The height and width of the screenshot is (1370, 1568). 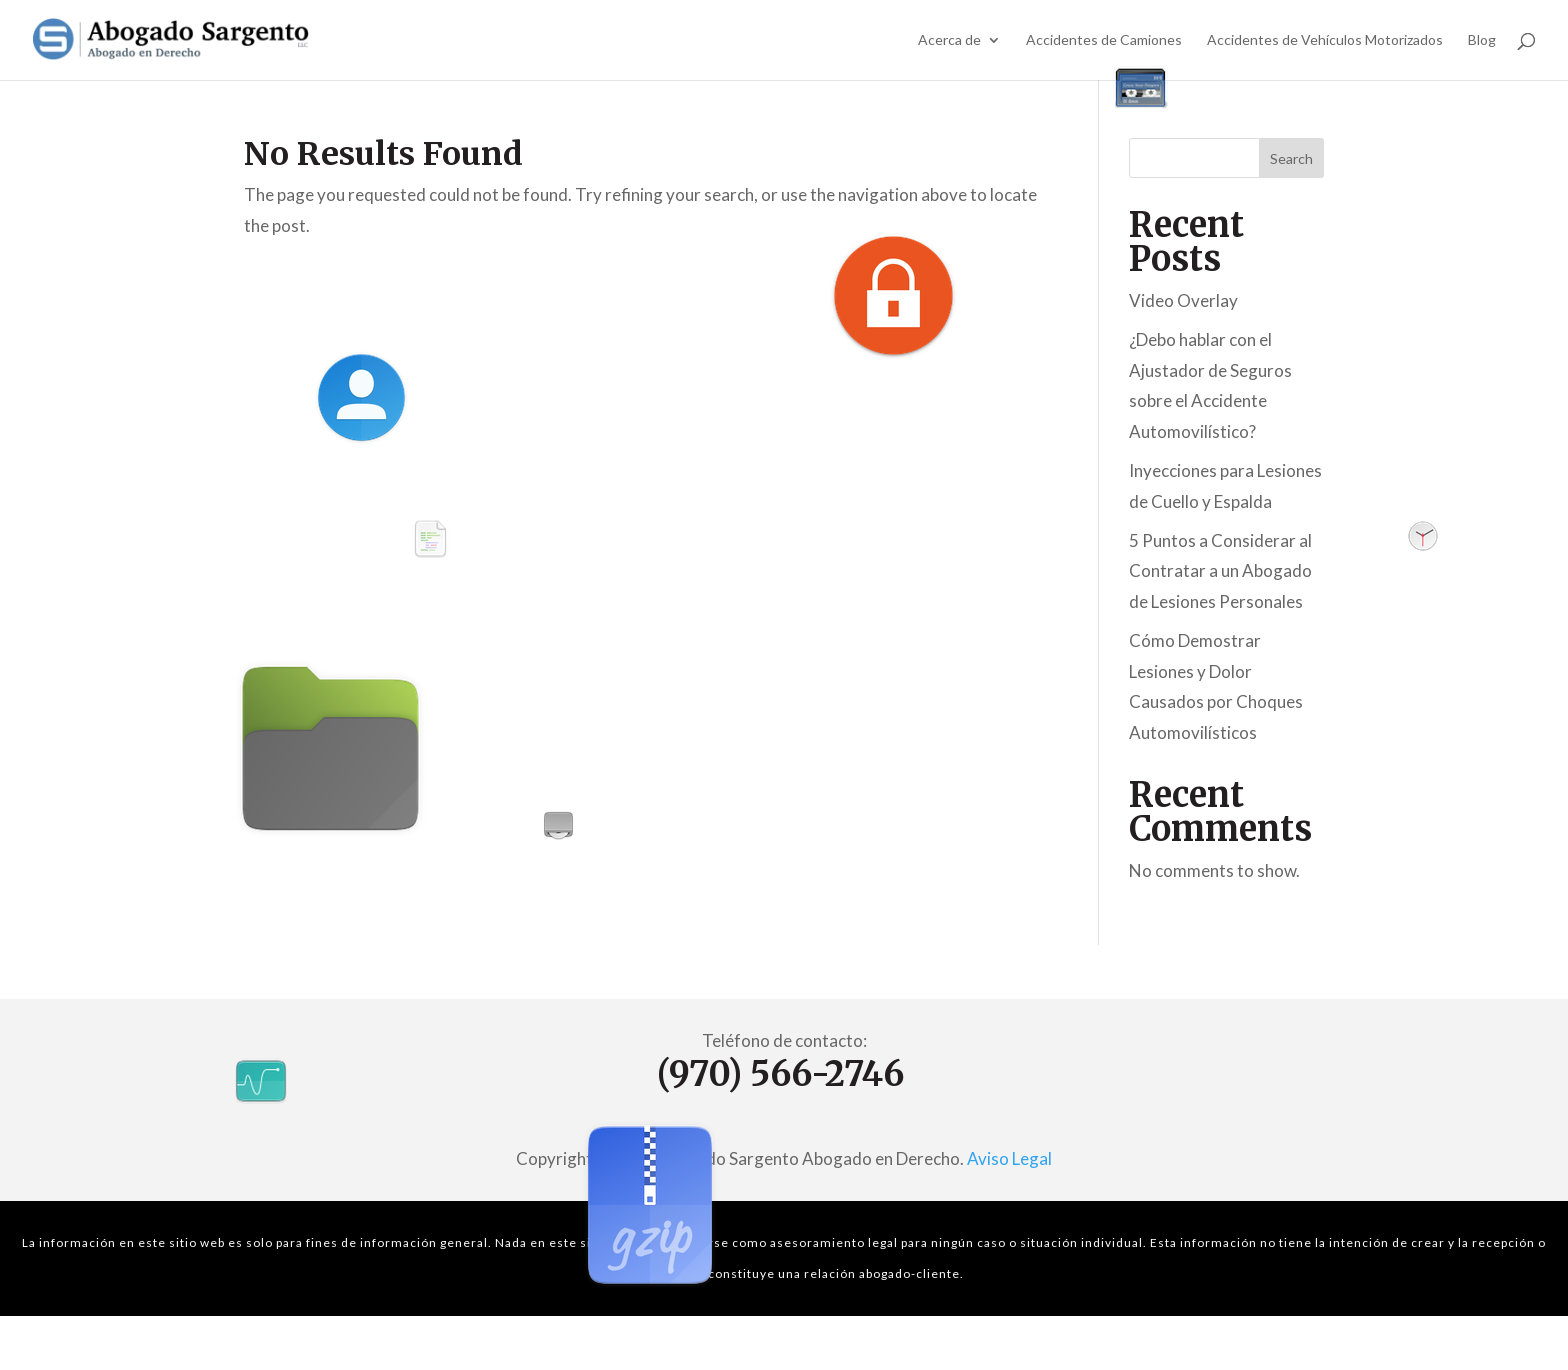 I want to click on access recently opened files and folders, so click(x=1423, y=536).